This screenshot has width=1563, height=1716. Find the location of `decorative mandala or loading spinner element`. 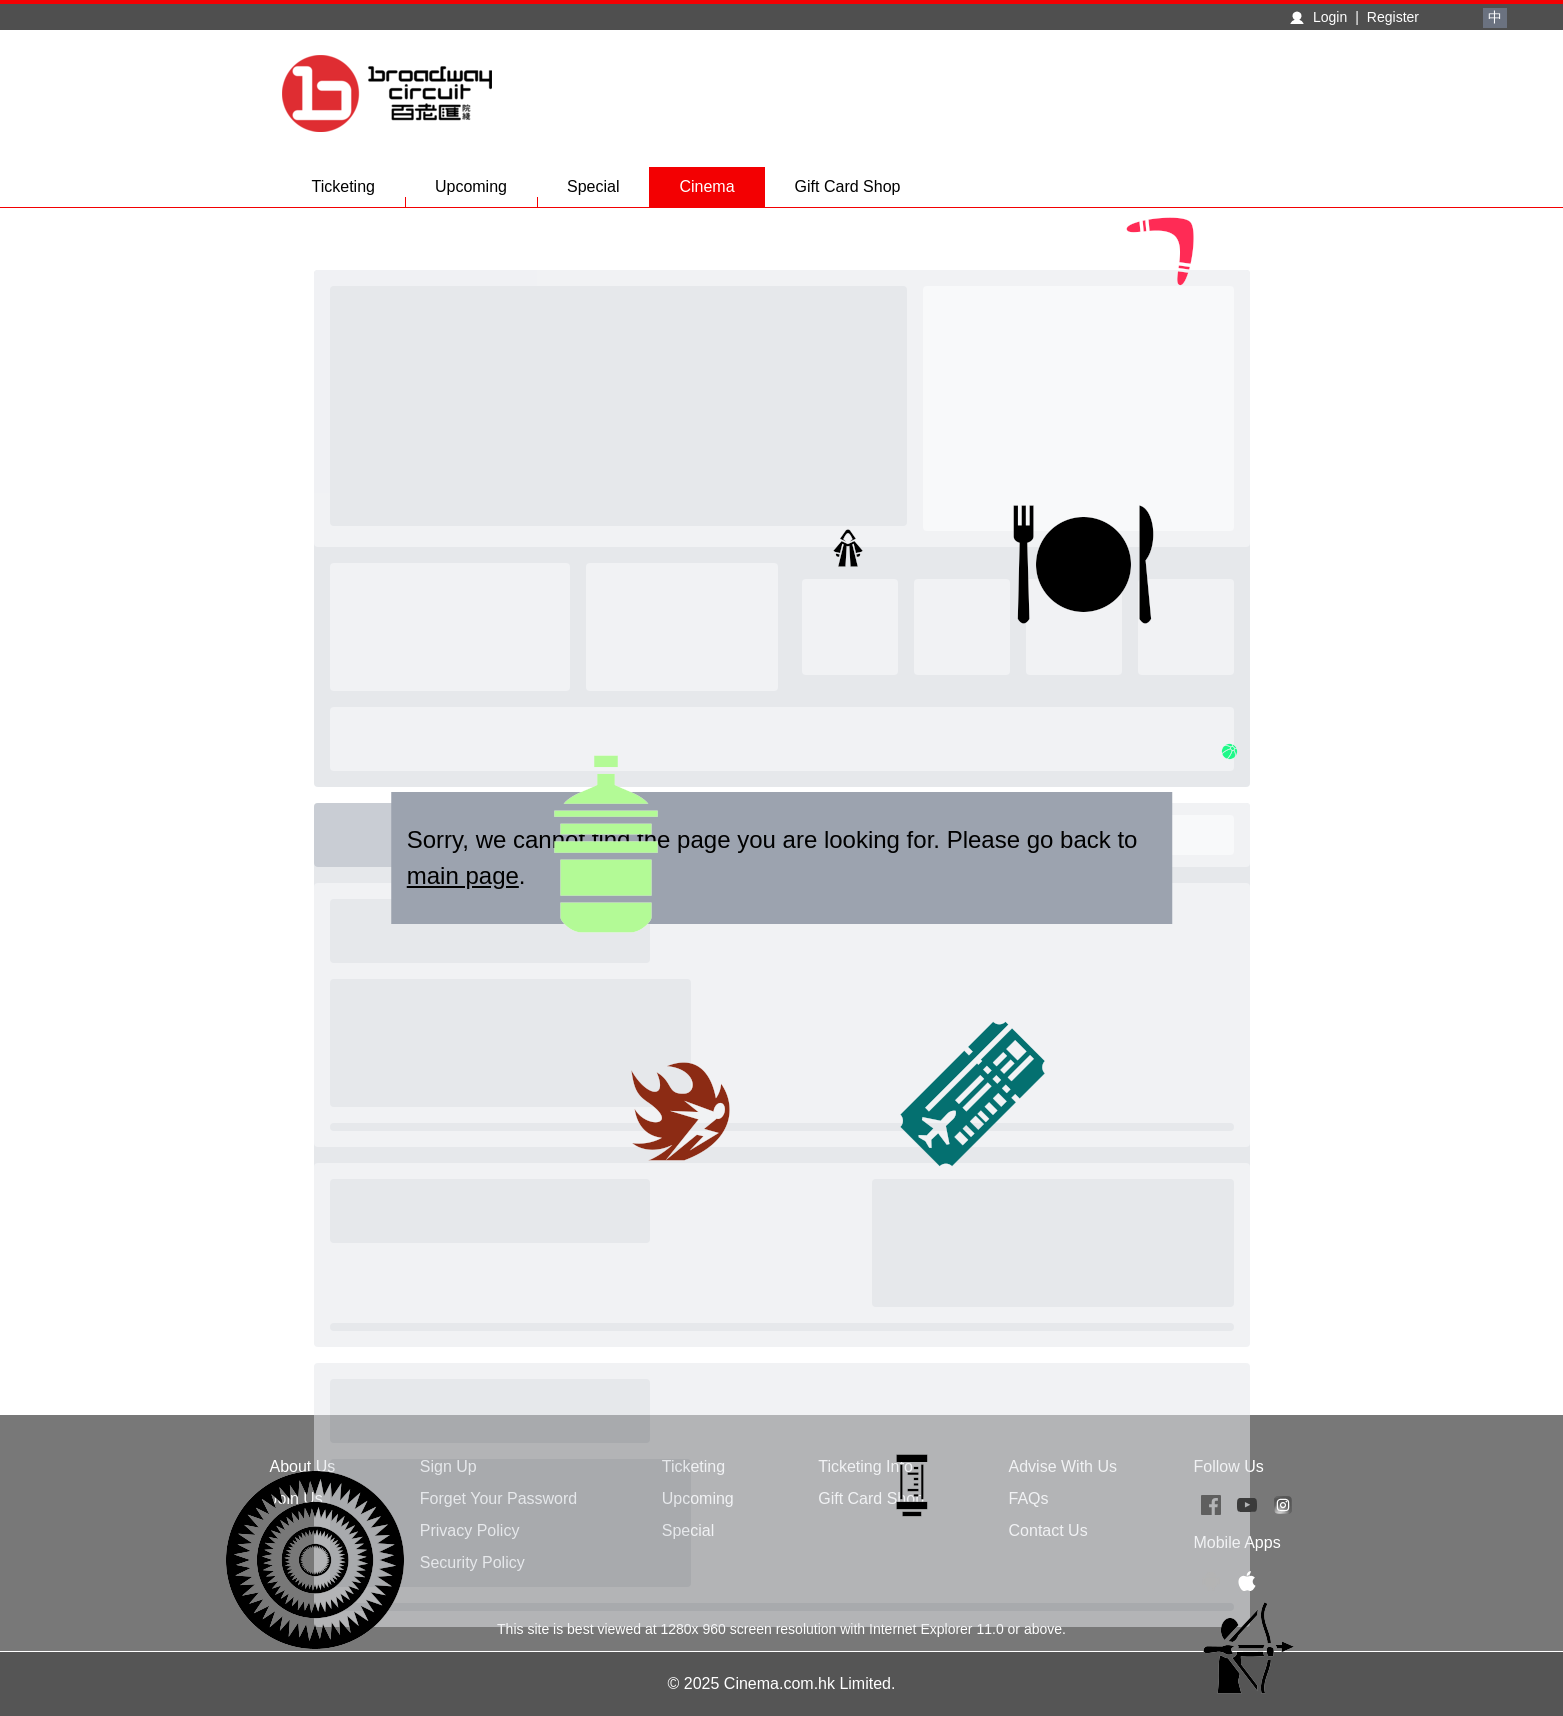

decorative mandala or loading spinner element is located at coordinates (315, 1560).